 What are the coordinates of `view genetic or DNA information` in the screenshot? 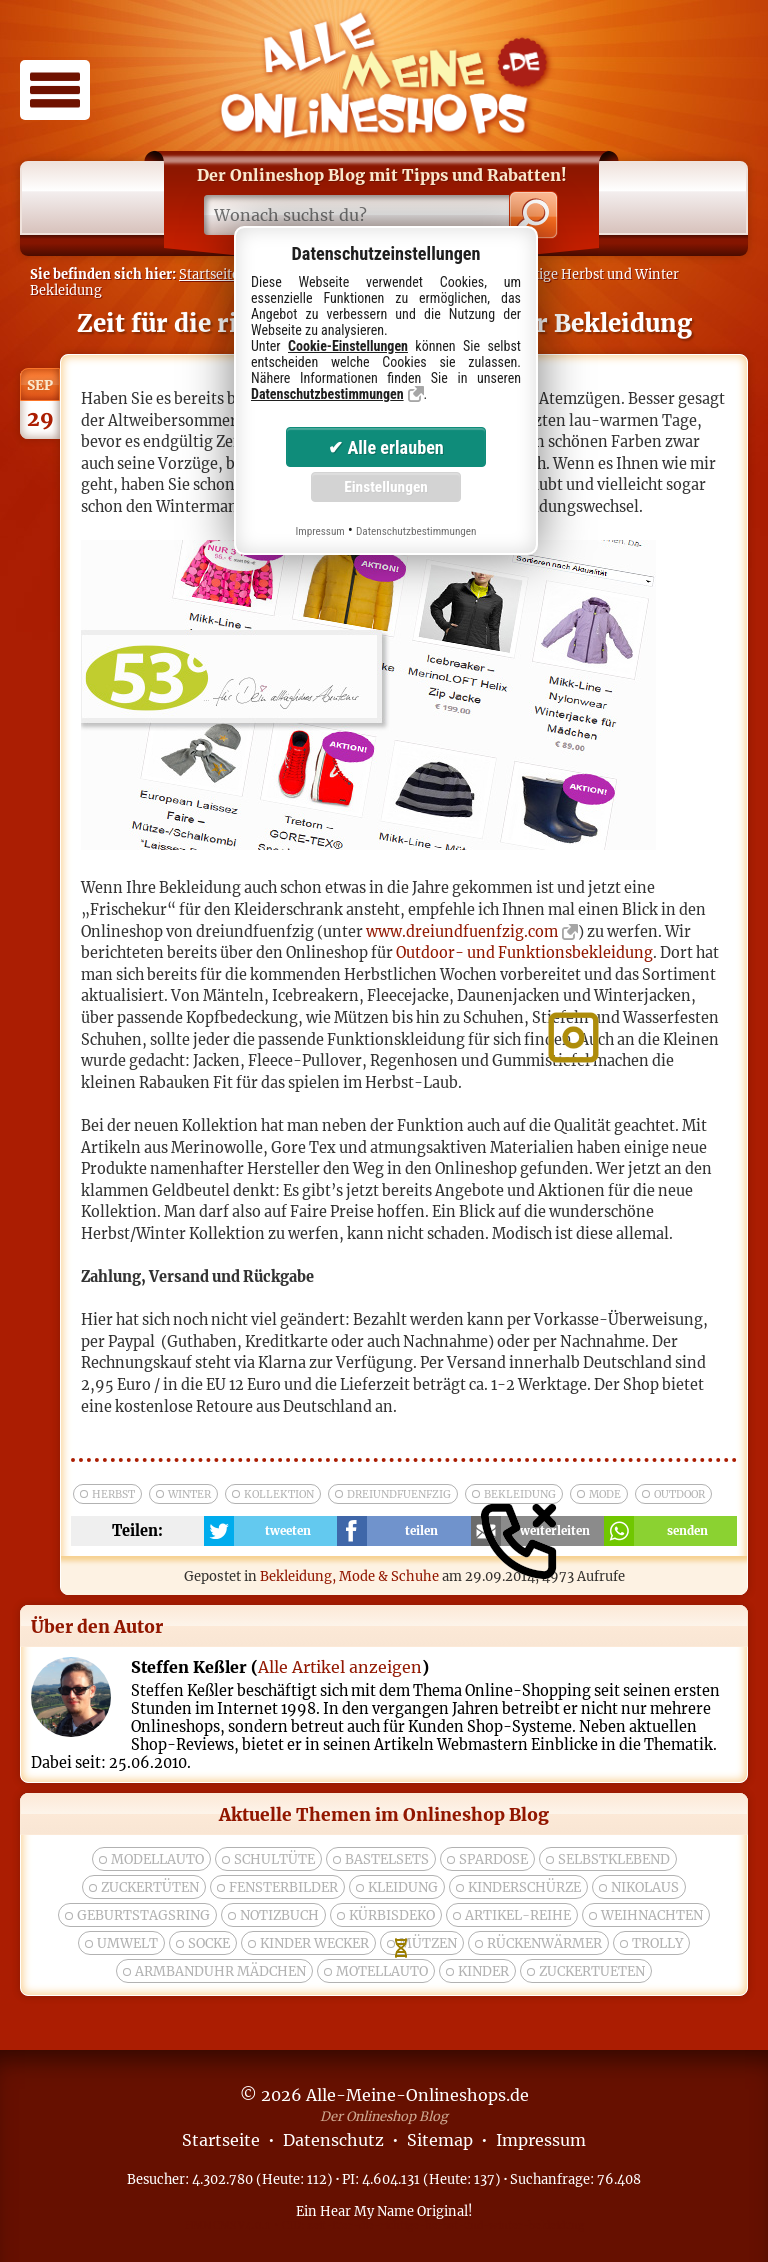 It's located at (401, 1948).